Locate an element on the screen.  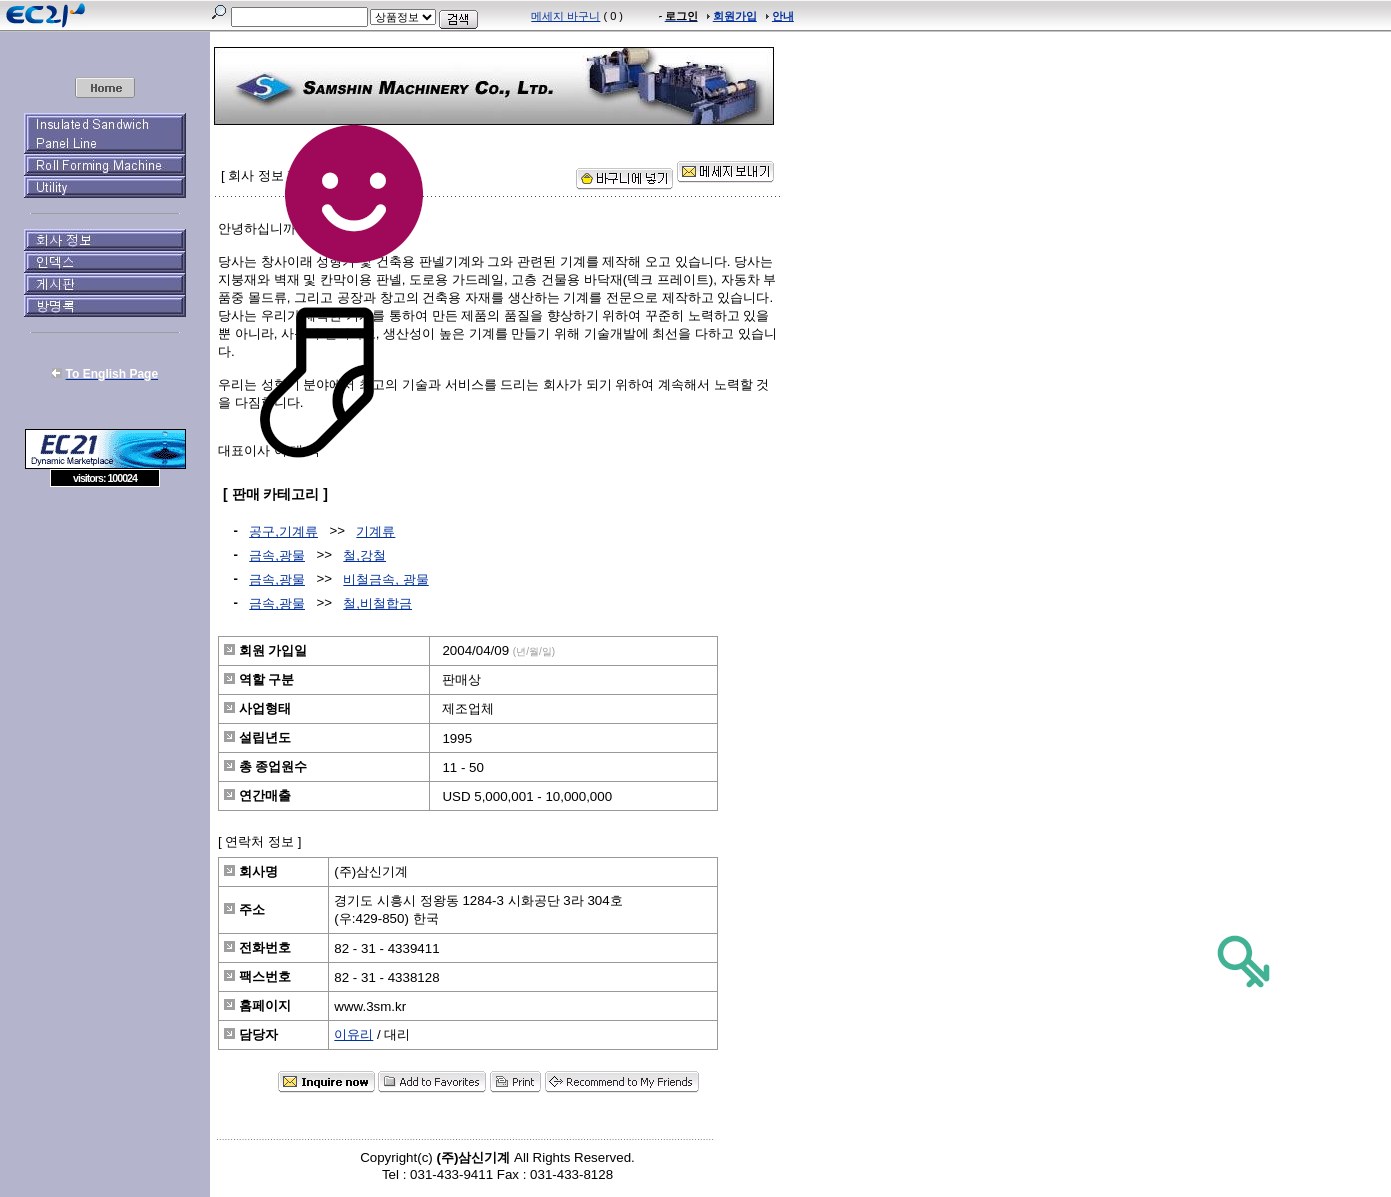
select intergender or non-binary gender option is located at coordinates (1243, 961).